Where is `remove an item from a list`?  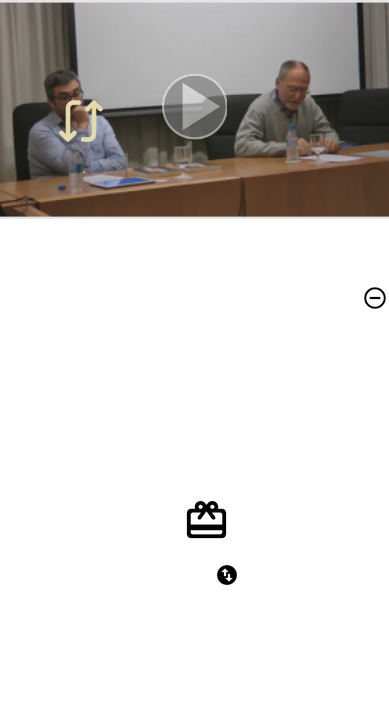 remove an item from a list is located at coordinates (375, 298).